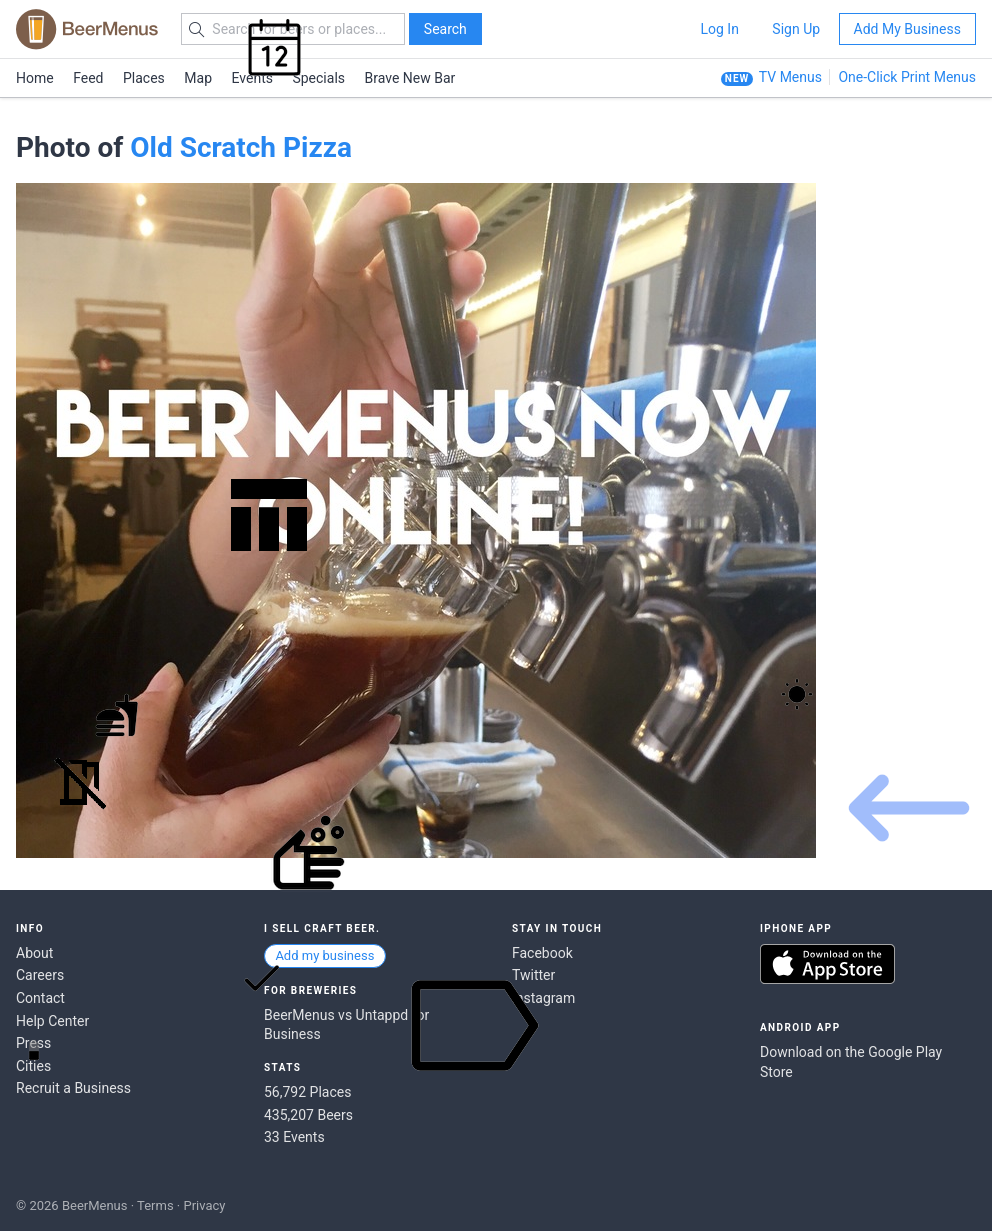 The height and width of the screenshot is (1231, 992). I want to click on toggle light mode or bright display, so click(797, 695).